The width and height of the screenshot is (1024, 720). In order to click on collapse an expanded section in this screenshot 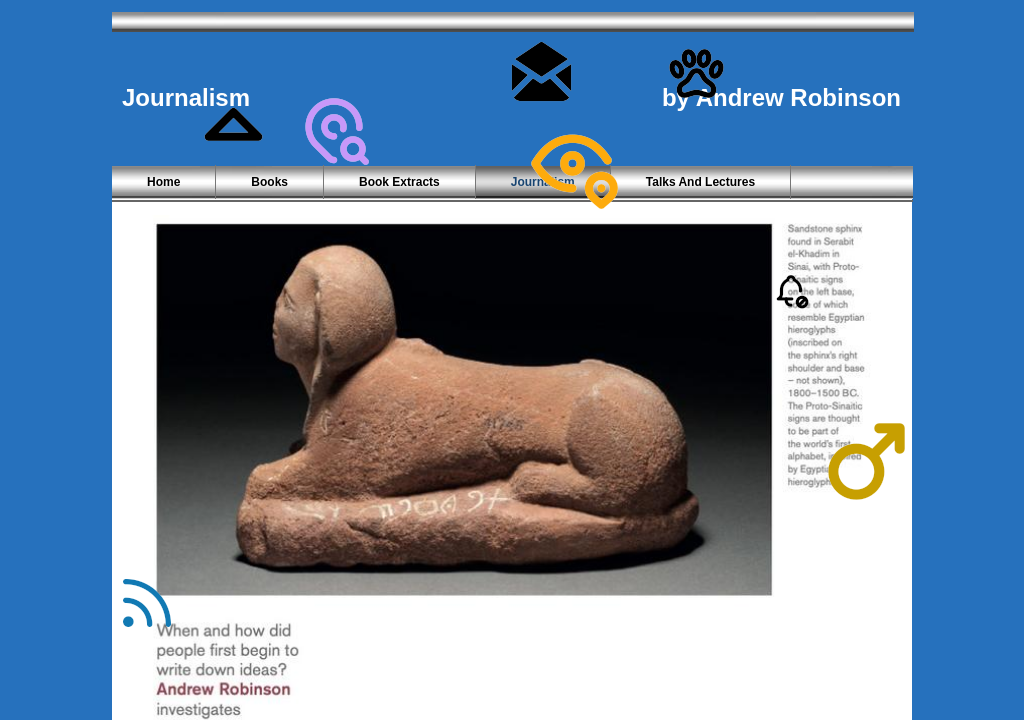, I will do `click(233, 128)`.